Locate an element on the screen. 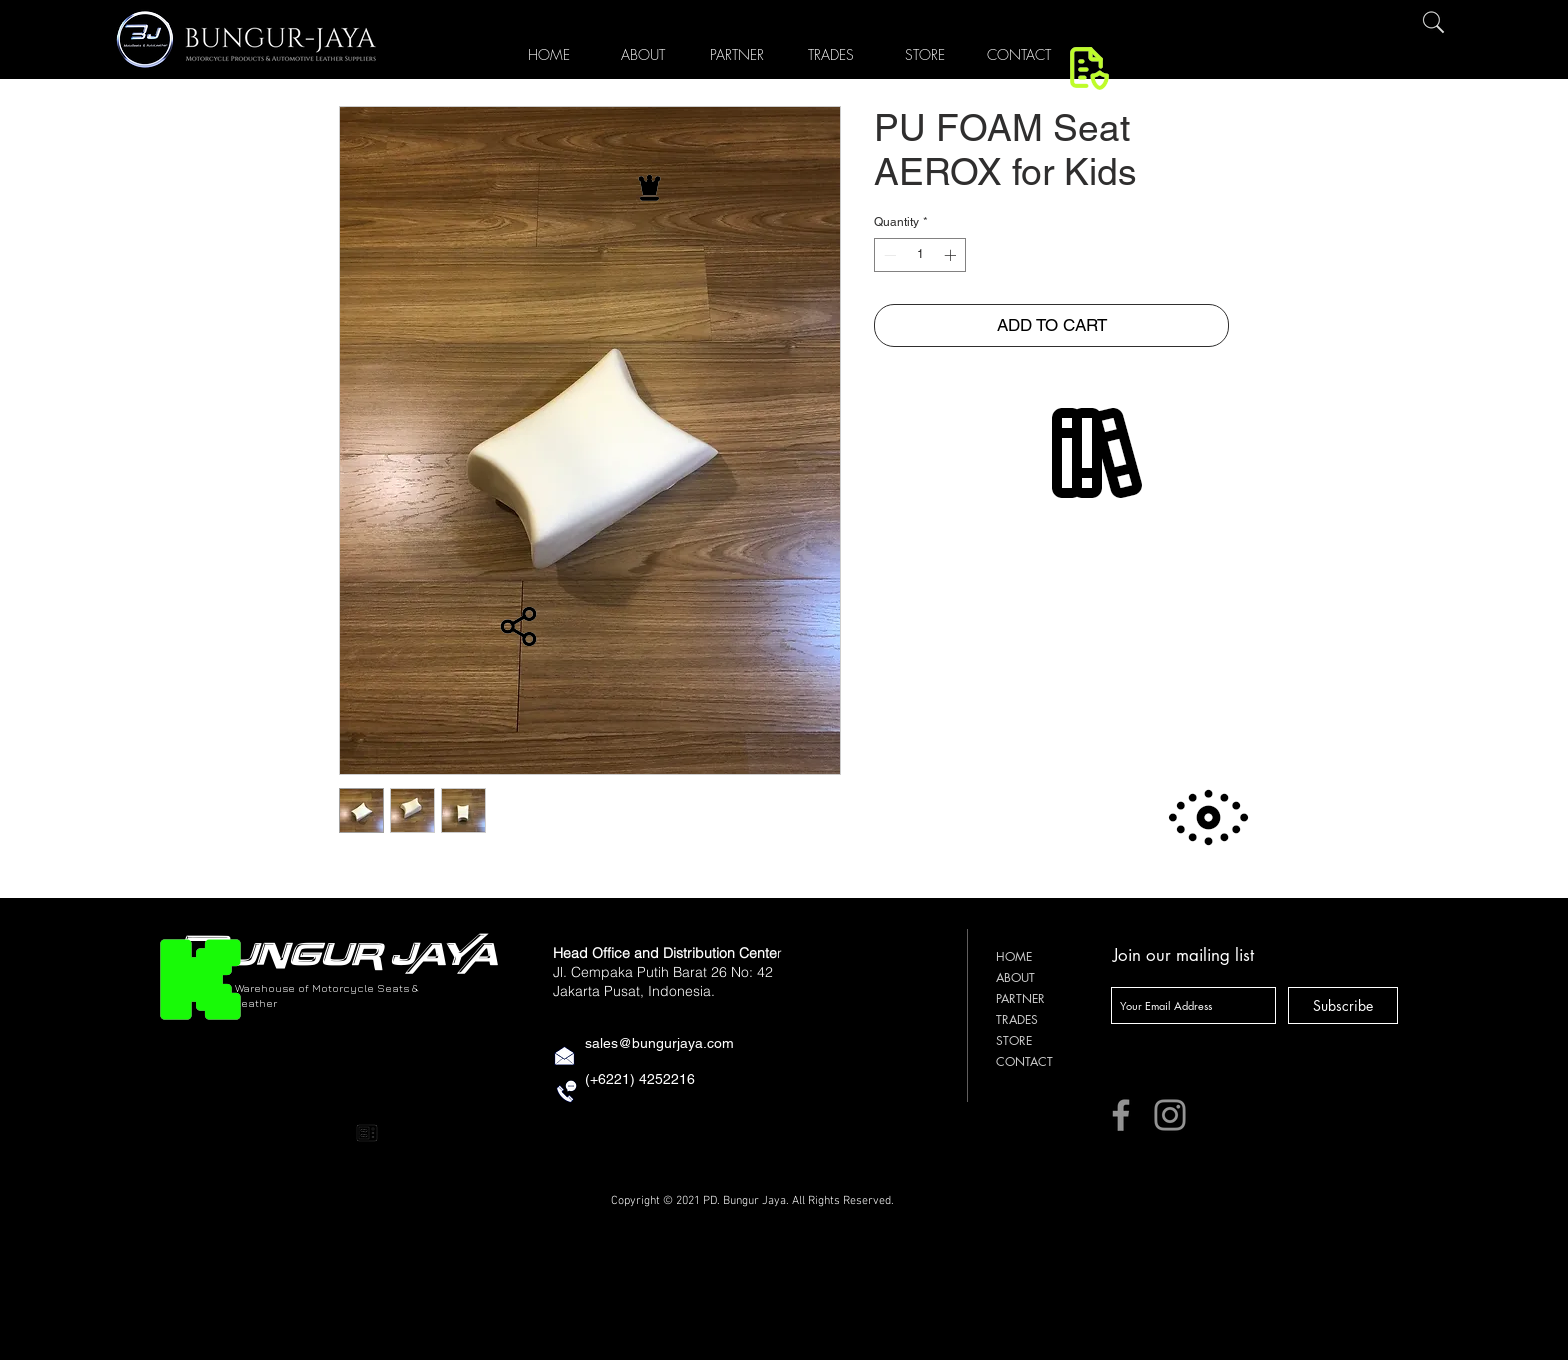 This screenshot has width=1568, height=1360. select queen piece in chess game is located at coordinates (649, 188).